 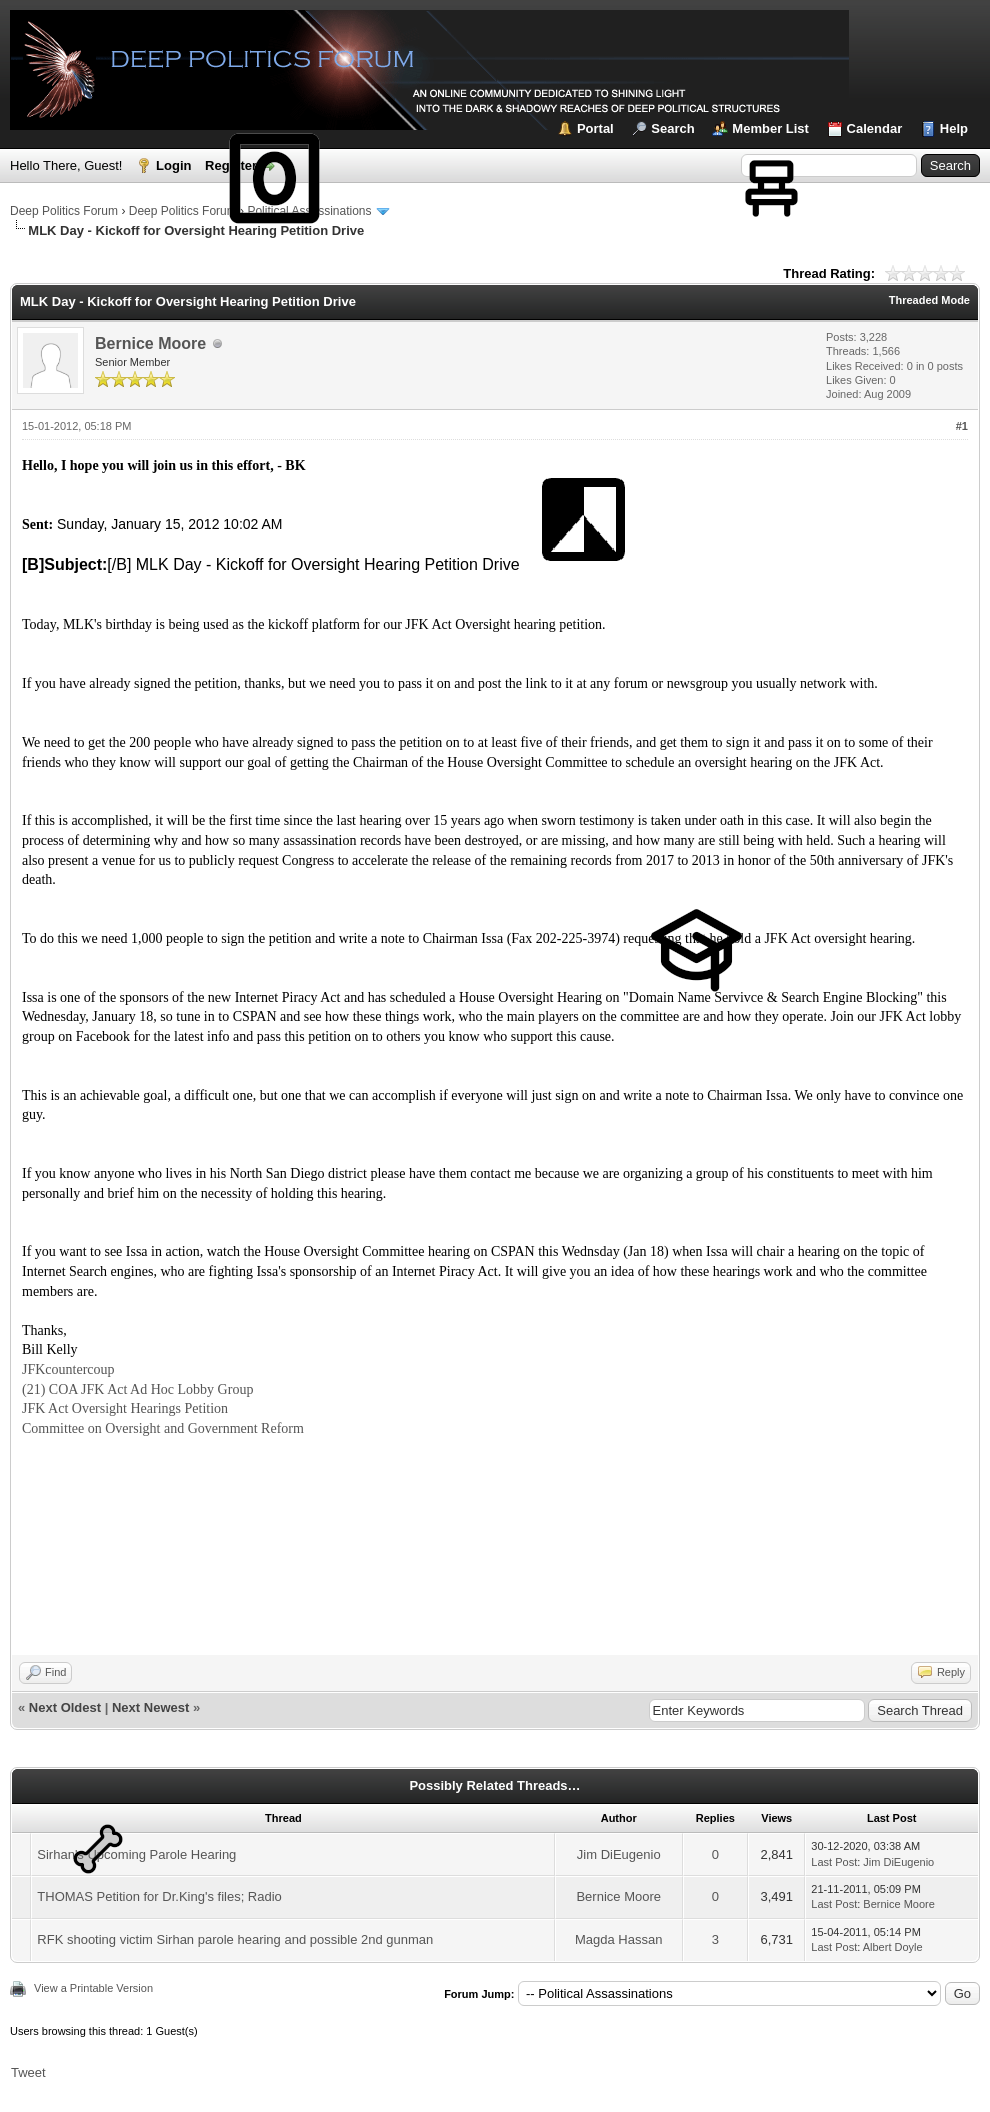 What do you see at coordinates (98, 1849) in the screenshot?
I see `access pet-related features or settings` at bounding box center [98, 1849].